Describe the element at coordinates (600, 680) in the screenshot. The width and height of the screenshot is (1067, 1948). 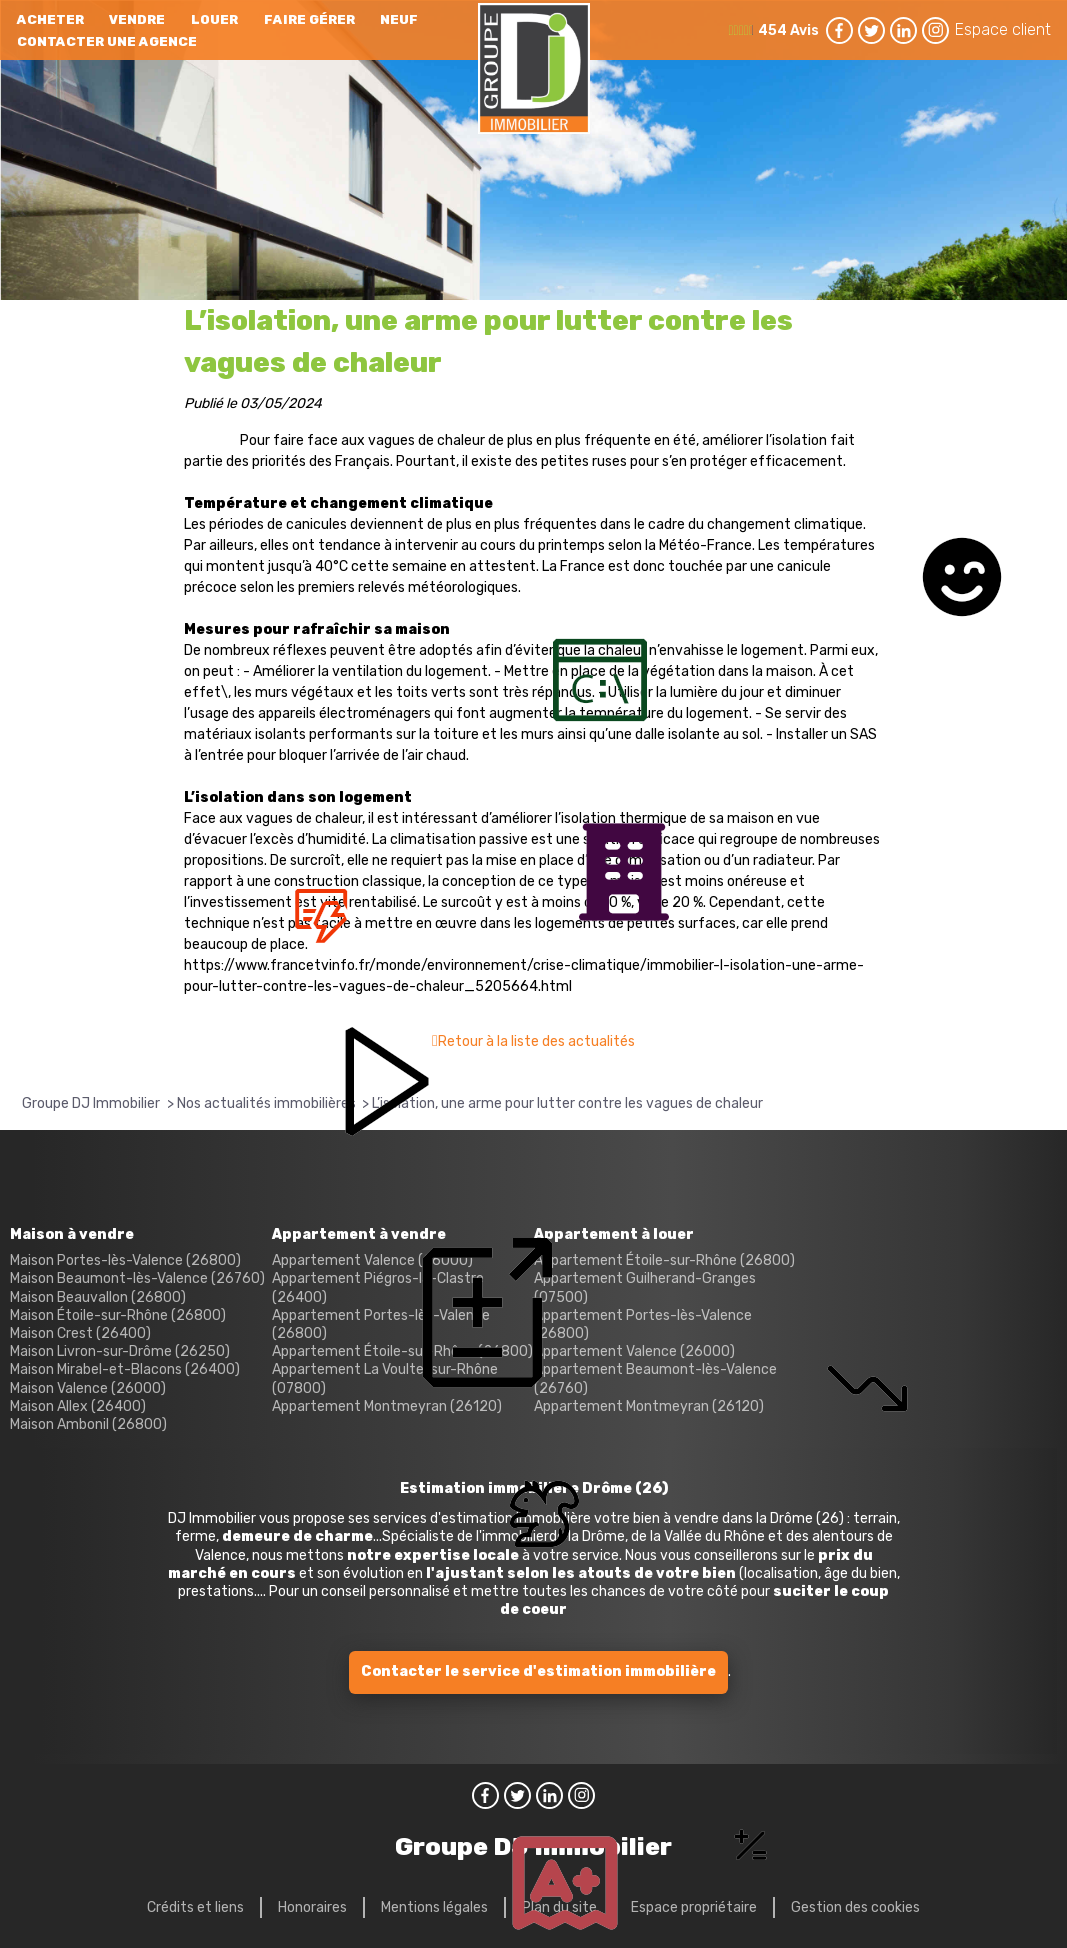
I see `open command prompt terminal` at that location.